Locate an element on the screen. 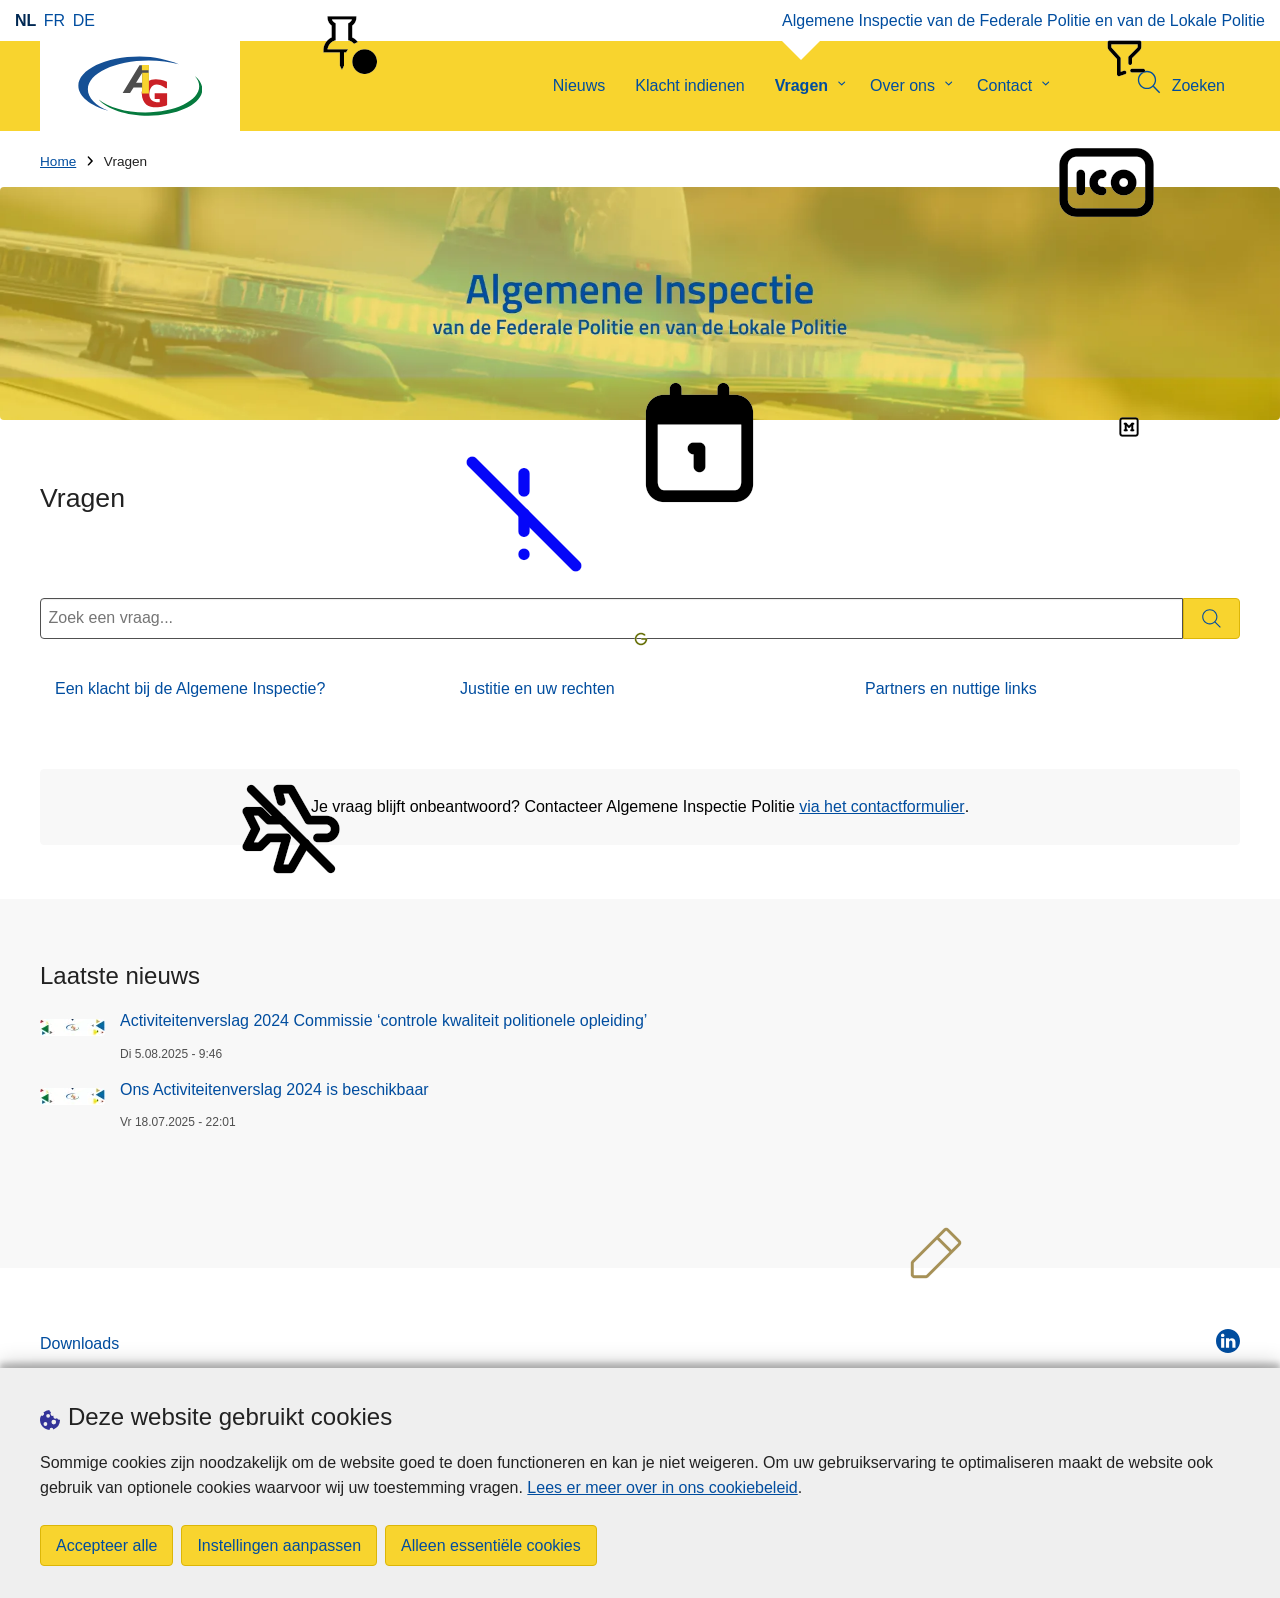  disable airplane mode is located at coordinates (291, 829).